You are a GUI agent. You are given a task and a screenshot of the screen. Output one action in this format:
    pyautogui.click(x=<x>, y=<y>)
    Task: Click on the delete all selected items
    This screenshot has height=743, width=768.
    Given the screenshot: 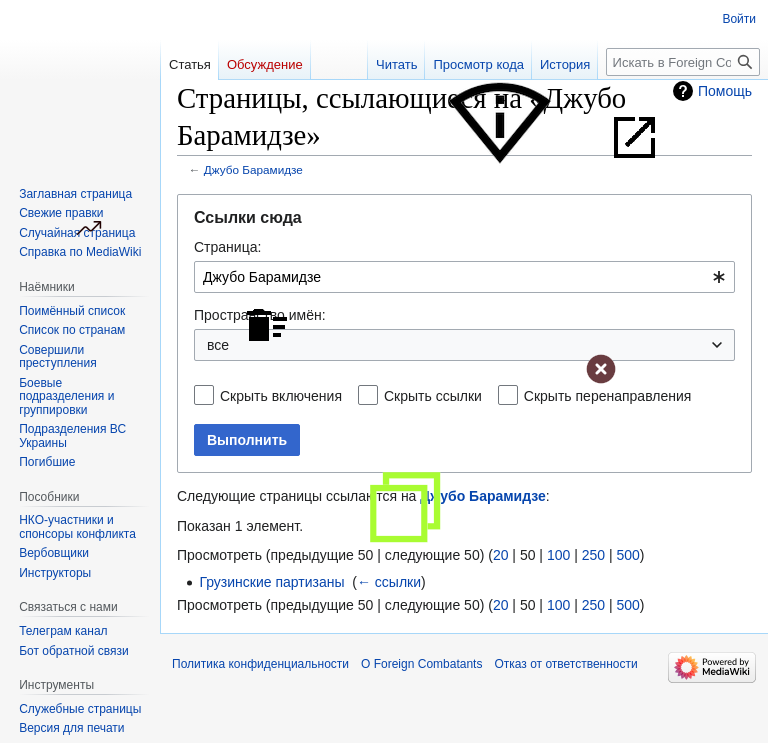 What is the action you would take?
    pyautogui.click(x=267, y=325)
    